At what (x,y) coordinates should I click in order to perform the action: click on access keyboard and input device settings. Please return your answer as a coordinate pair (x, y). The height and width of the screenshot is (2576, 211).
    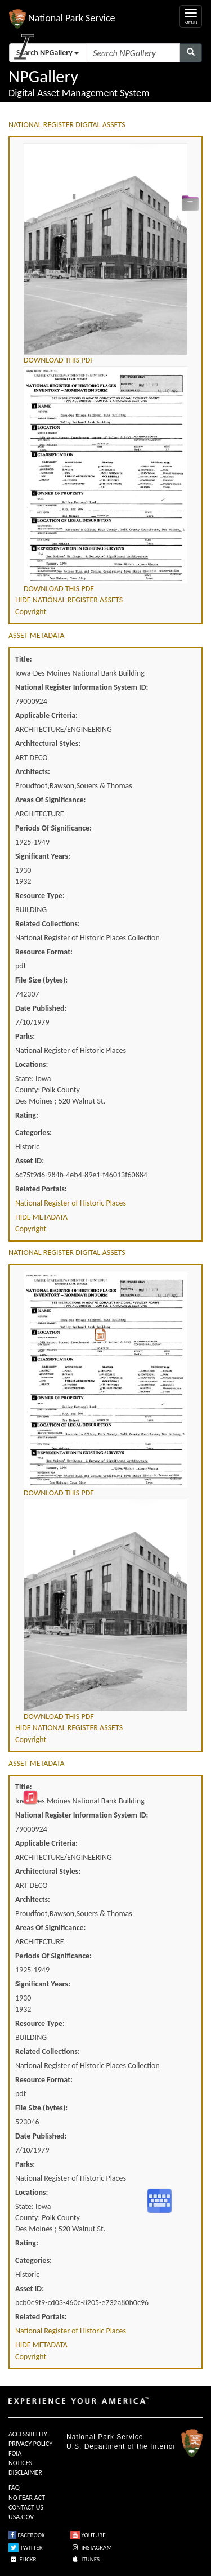
    Looking at the image, I should click on (159, 2200).